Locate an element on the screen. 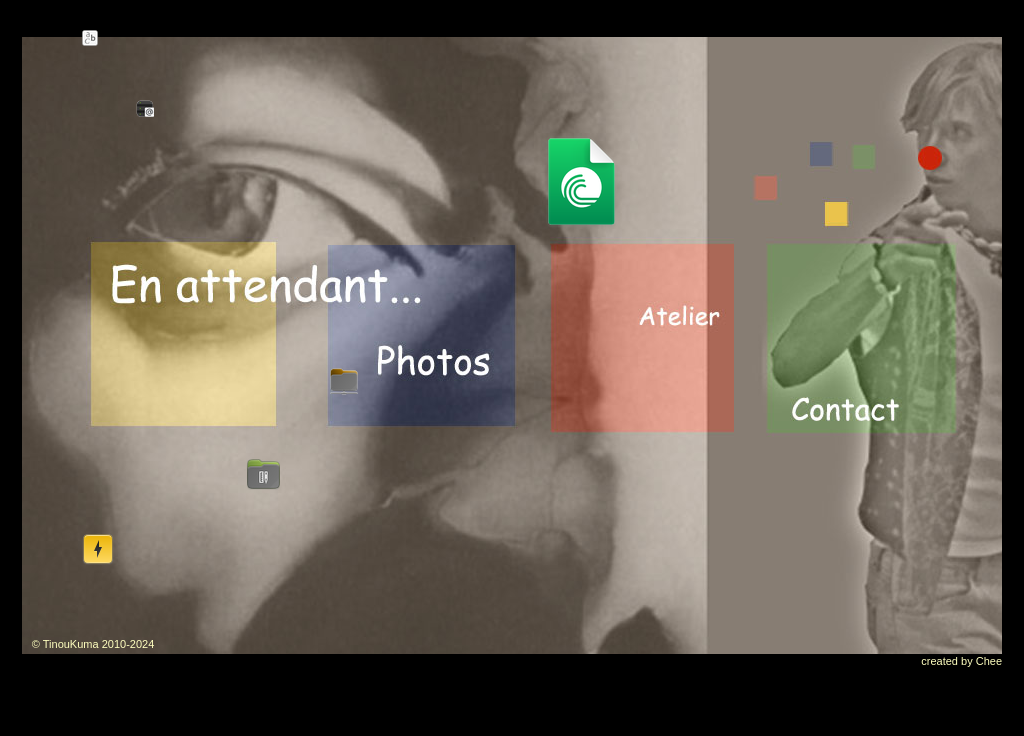  access font and typography settings is located at coordinates (90, 38).